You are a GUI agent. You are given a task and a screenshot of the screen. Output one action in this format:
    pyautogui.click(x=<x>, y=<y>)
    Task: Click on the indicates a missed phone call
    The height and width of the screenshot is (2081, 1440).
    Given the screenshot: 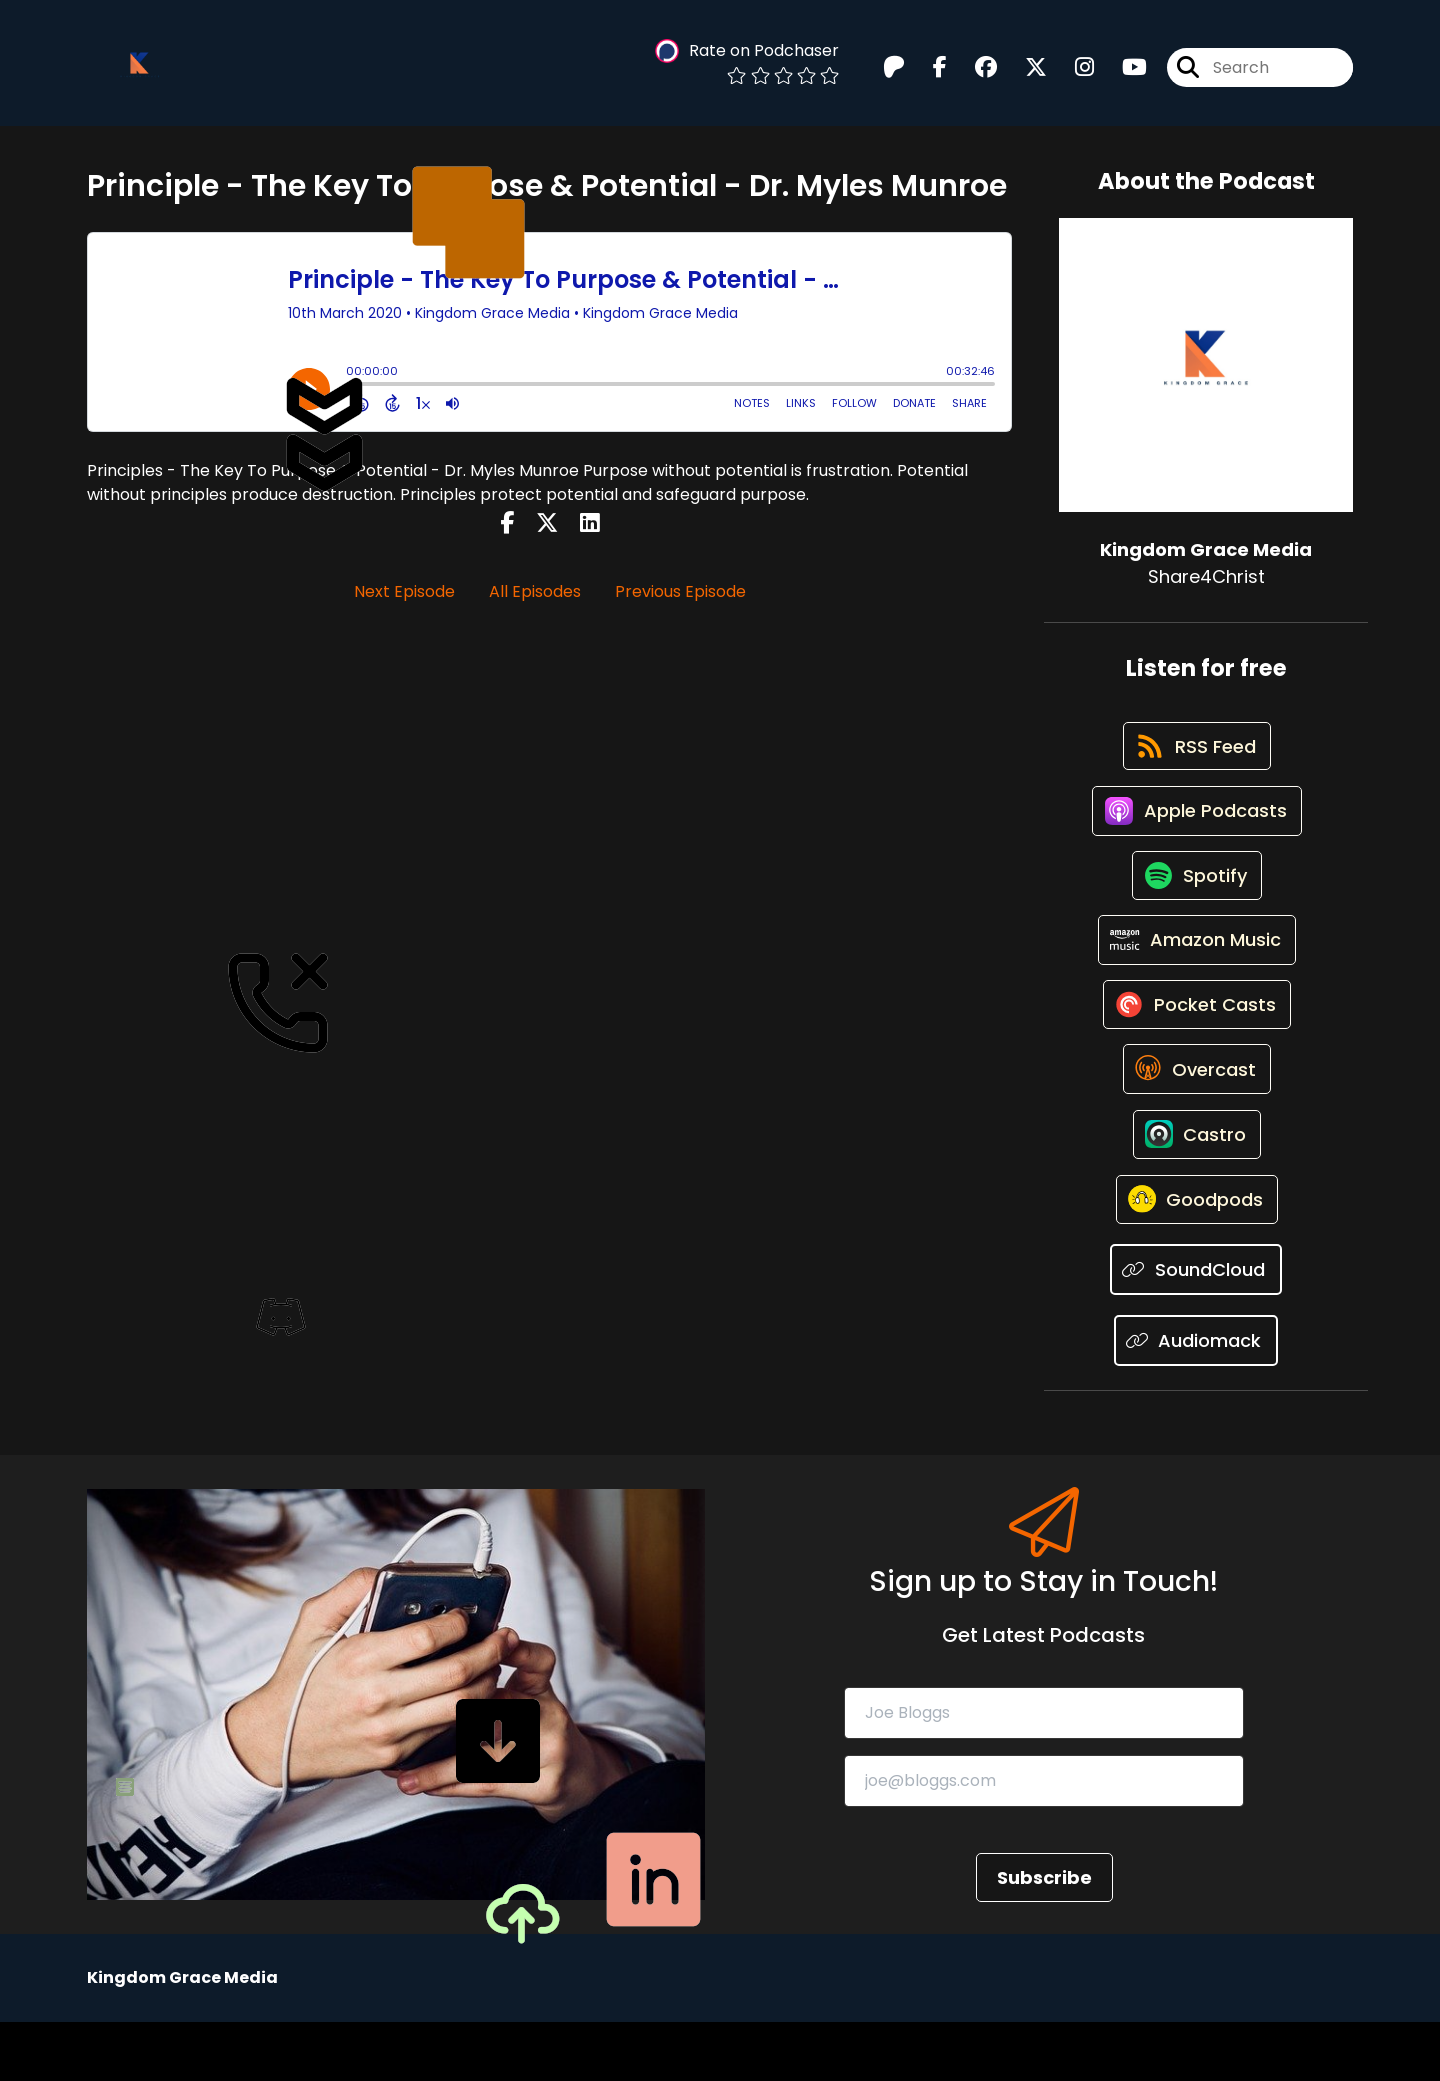 What is the action you would take?
    pyautogui.click(x=278, y=1003)
    